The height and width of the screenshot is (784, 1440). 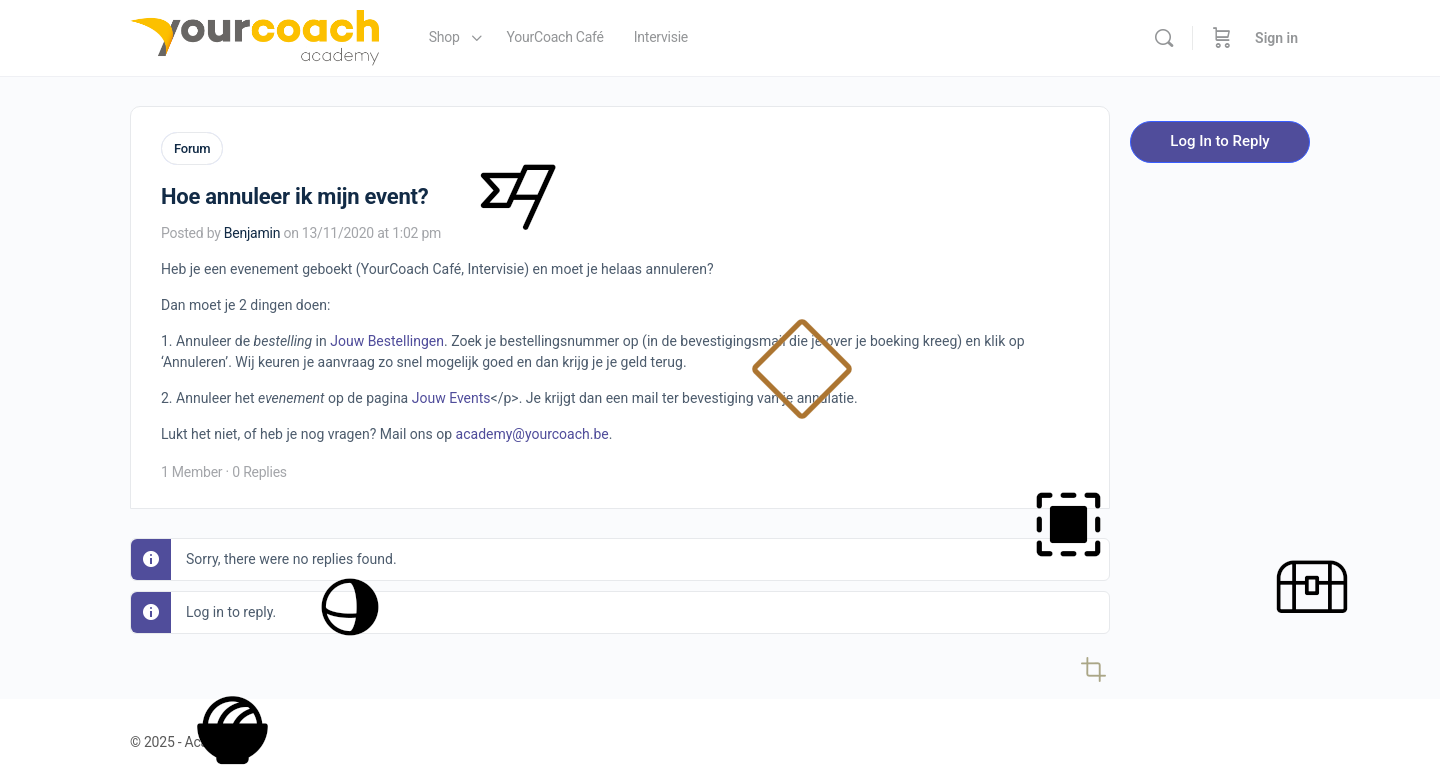 I want to click on access your rewards or collectibles, so click(x=1312, y=588).